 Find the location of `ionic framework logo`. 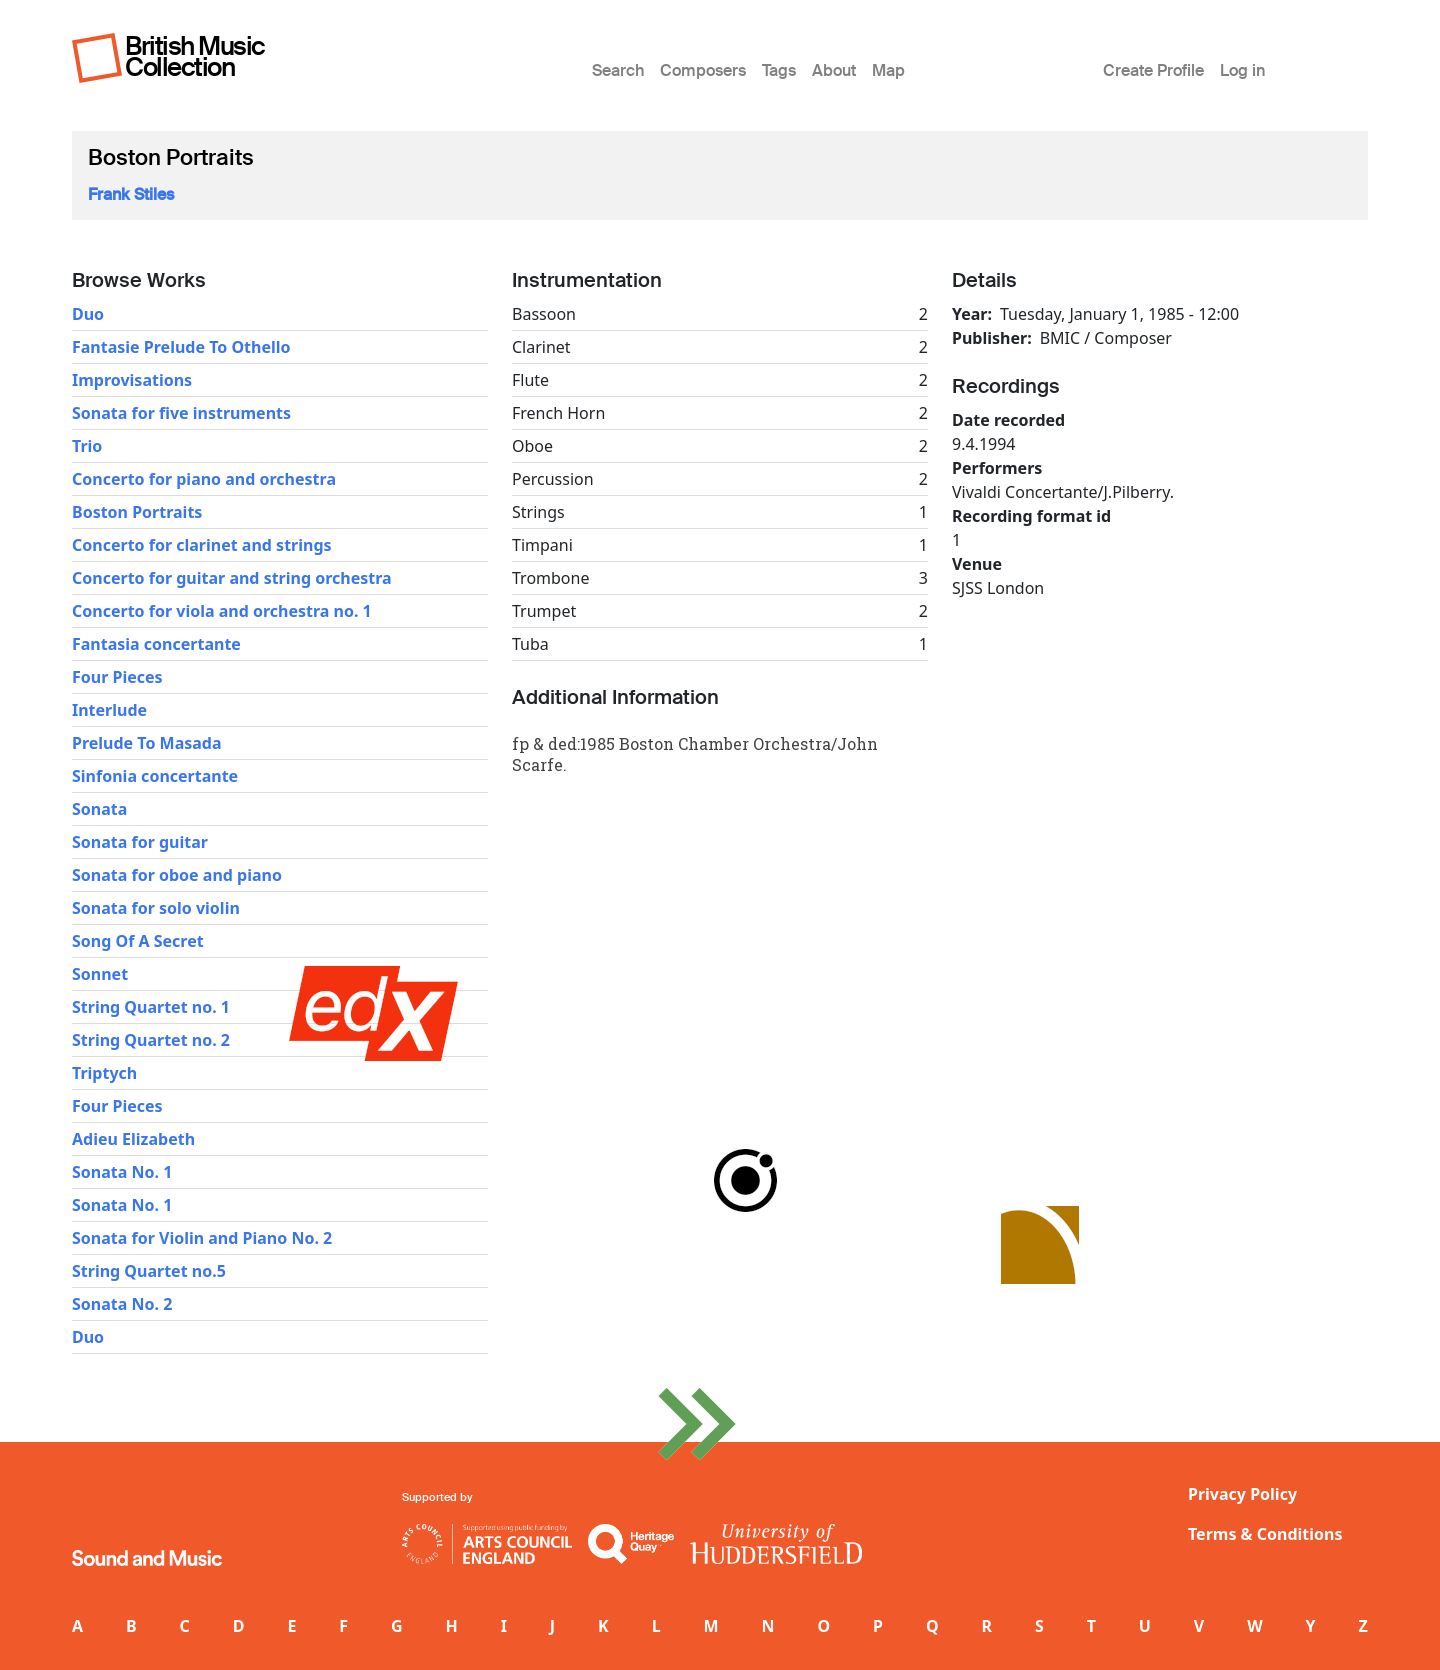

ionic framework logo is located at coordinates (745, 1180).